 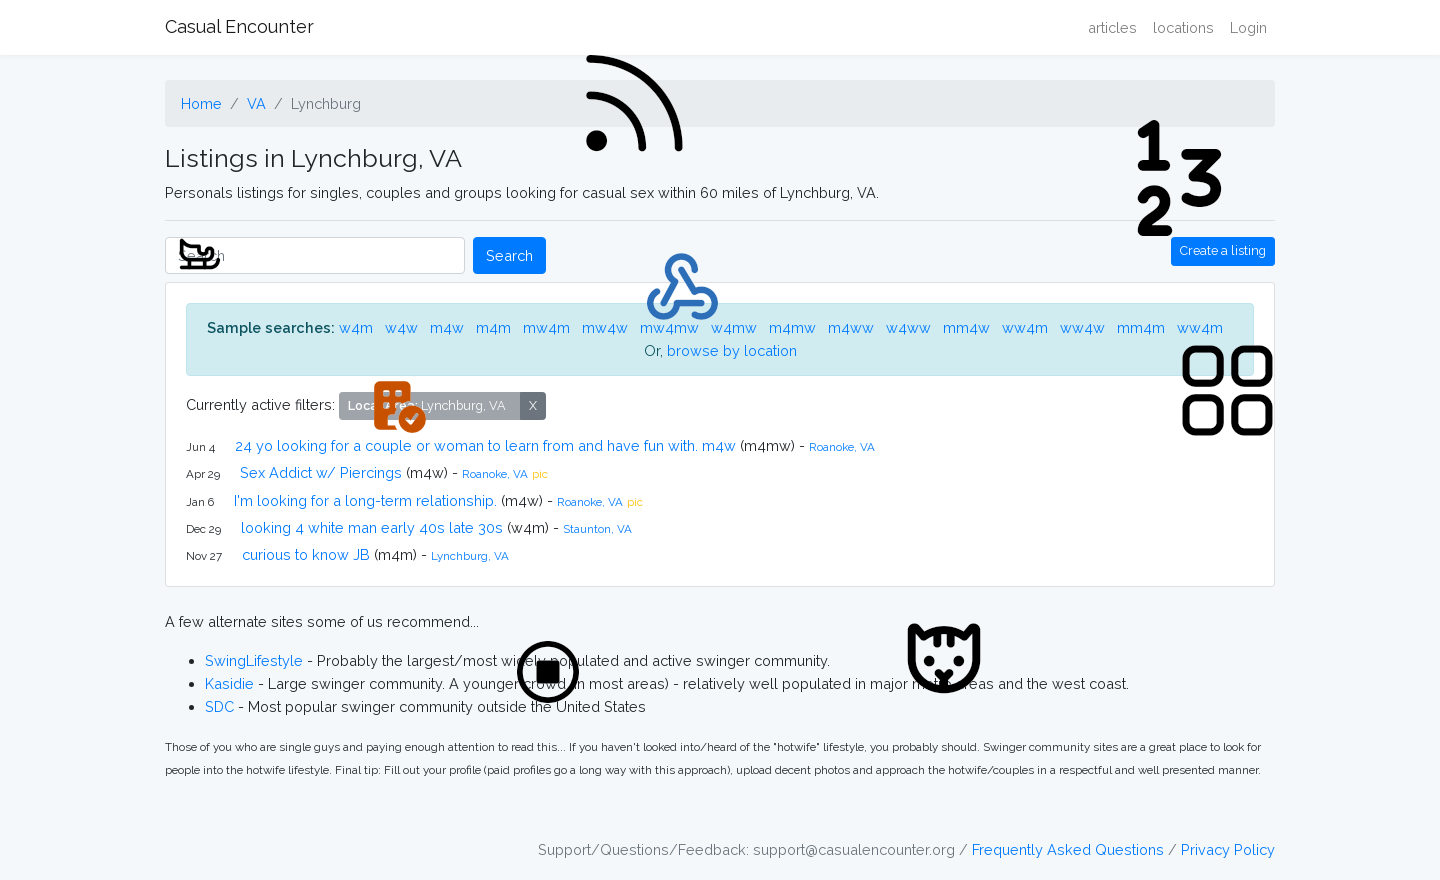 What do you see at coordinates (682, 286) in the screenshot?
I see `configure webhook integrations` at bounding box center [682, 286].